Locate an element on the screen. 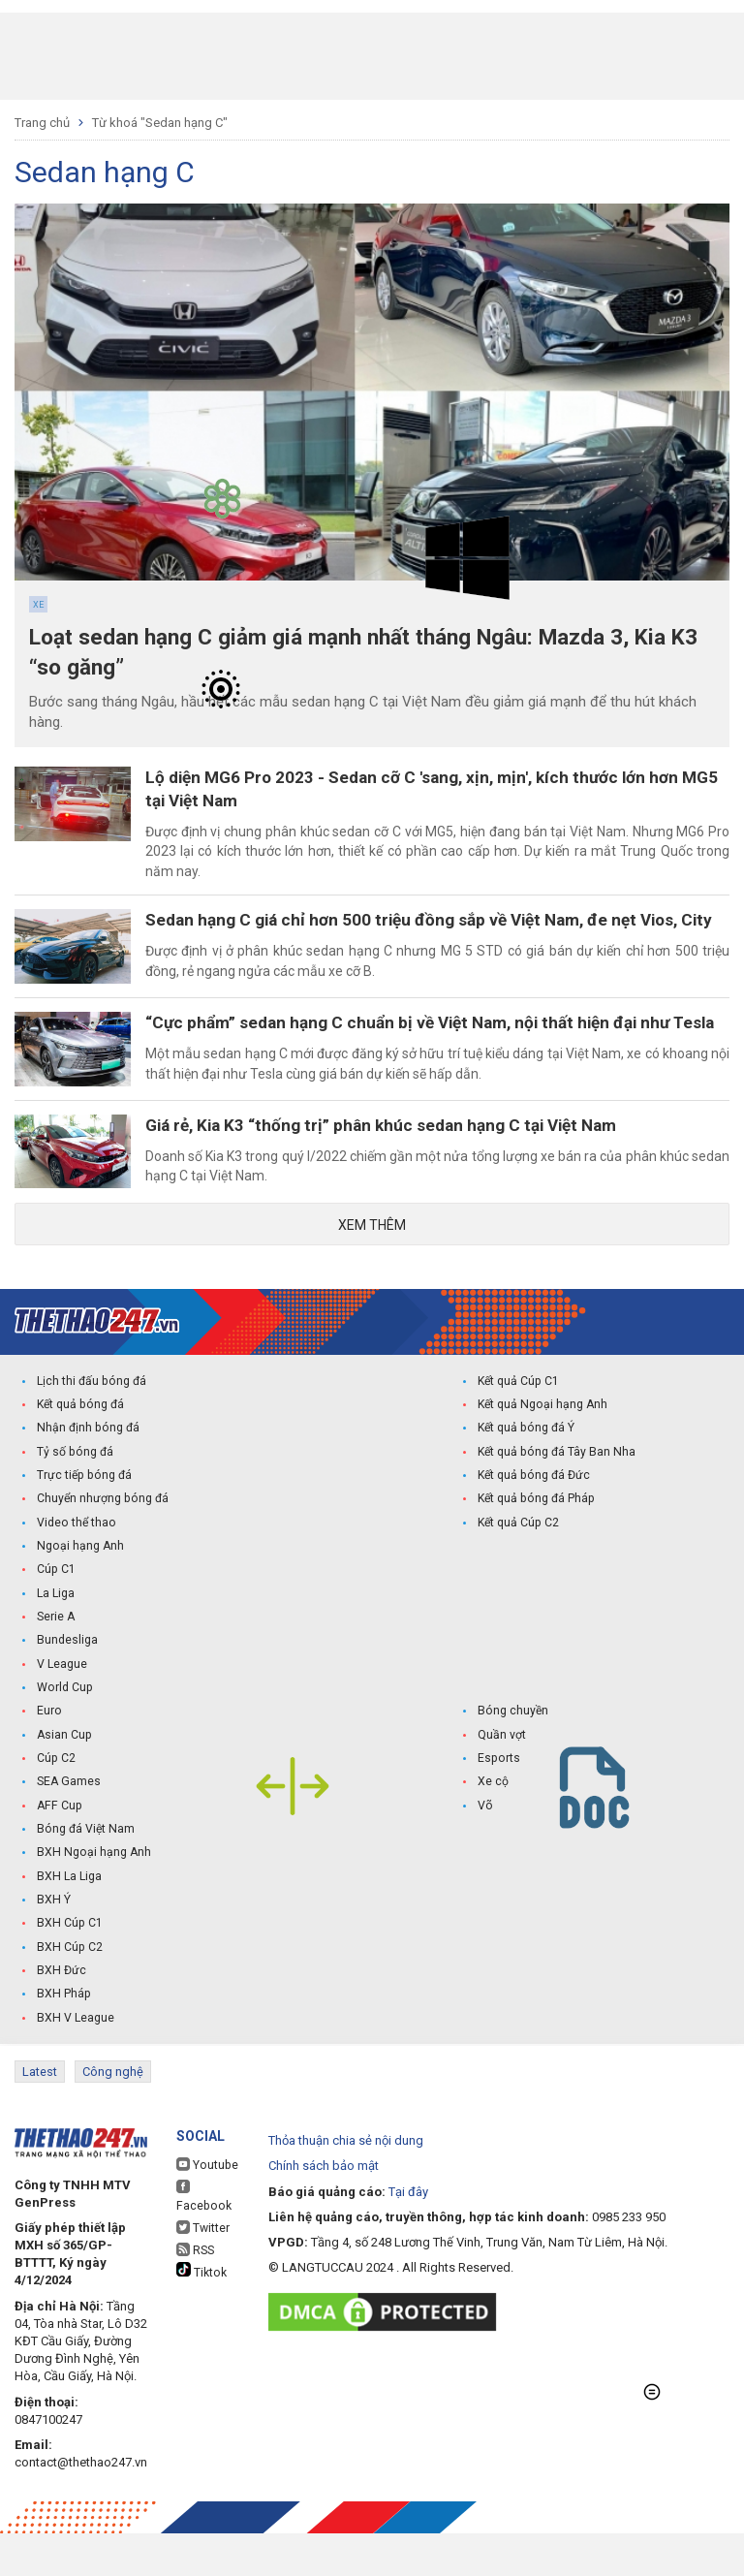  capture a live photo is located at coordinates (221, 689).